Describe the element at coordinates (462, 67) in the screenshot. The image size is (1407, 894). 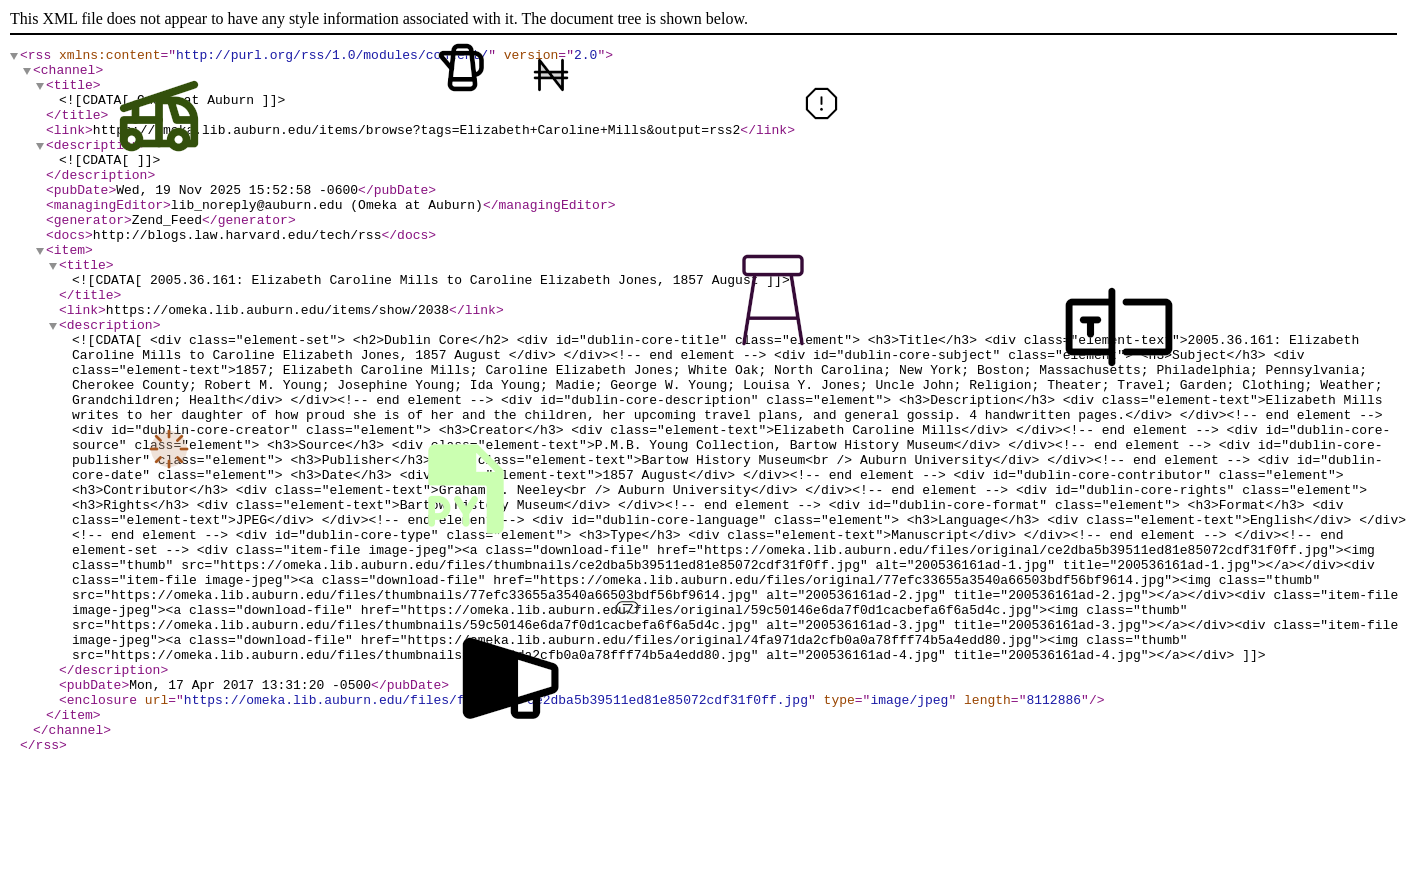
I see `access tea or hot beverage settings` at that location.